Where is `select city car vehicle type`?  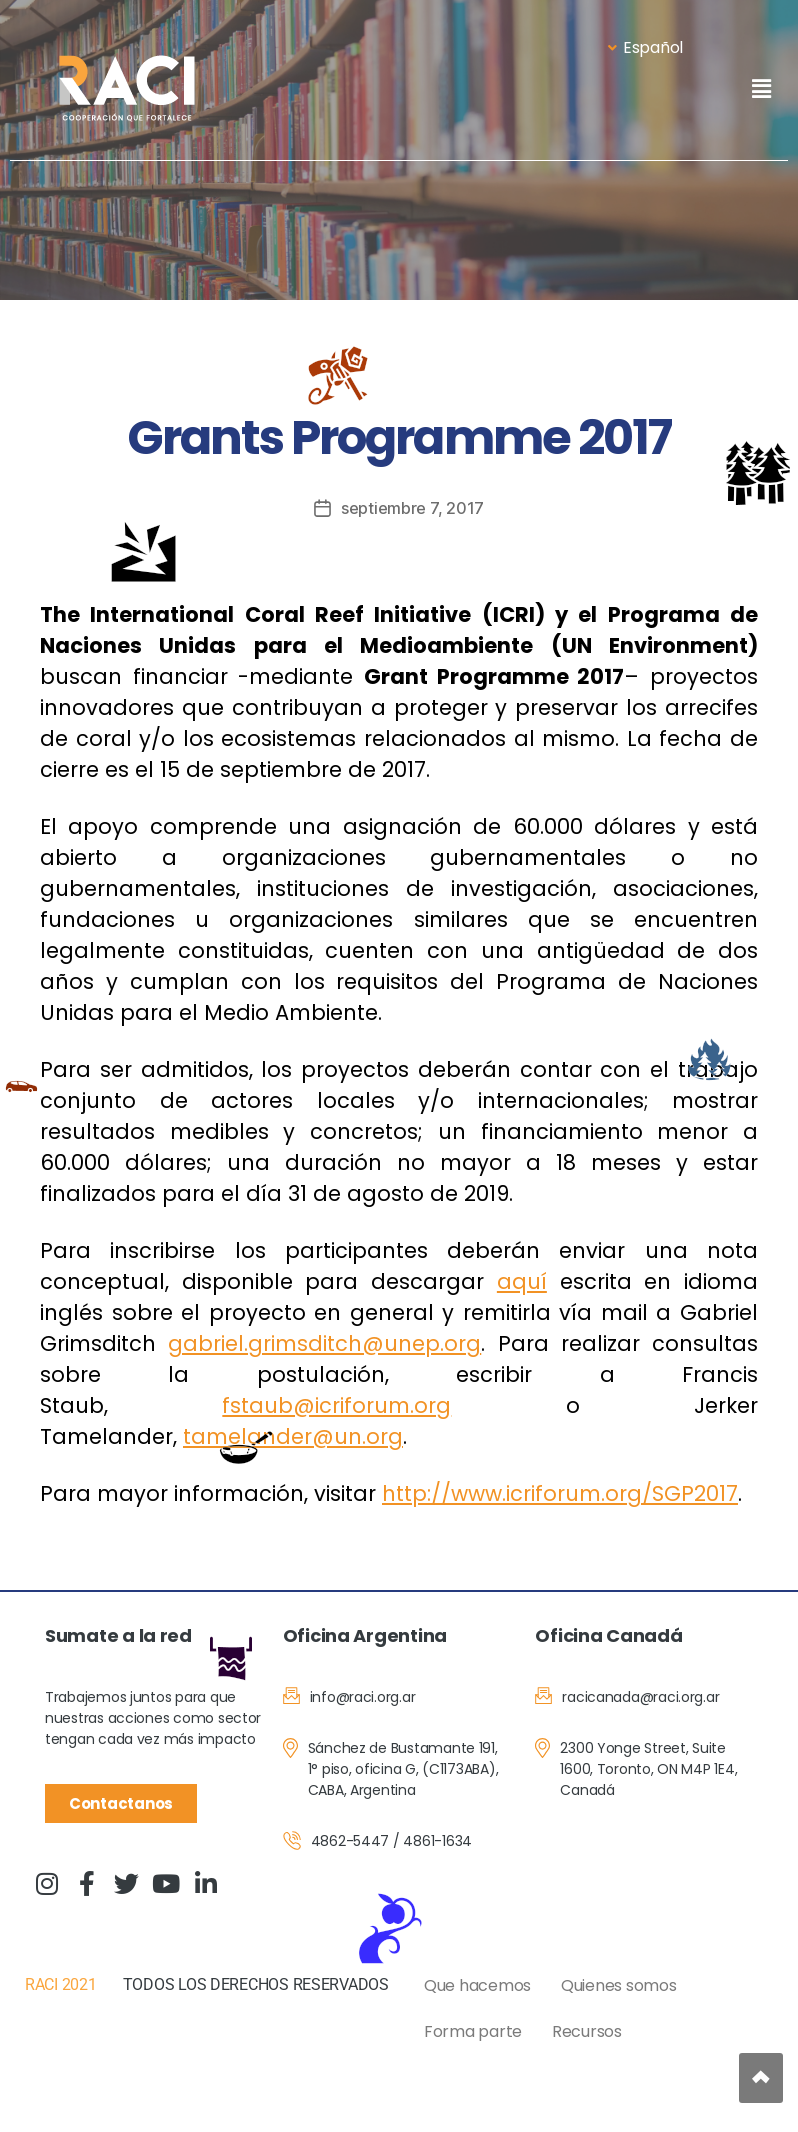
select city car vehicle type is located at coordinates (21, 1086).